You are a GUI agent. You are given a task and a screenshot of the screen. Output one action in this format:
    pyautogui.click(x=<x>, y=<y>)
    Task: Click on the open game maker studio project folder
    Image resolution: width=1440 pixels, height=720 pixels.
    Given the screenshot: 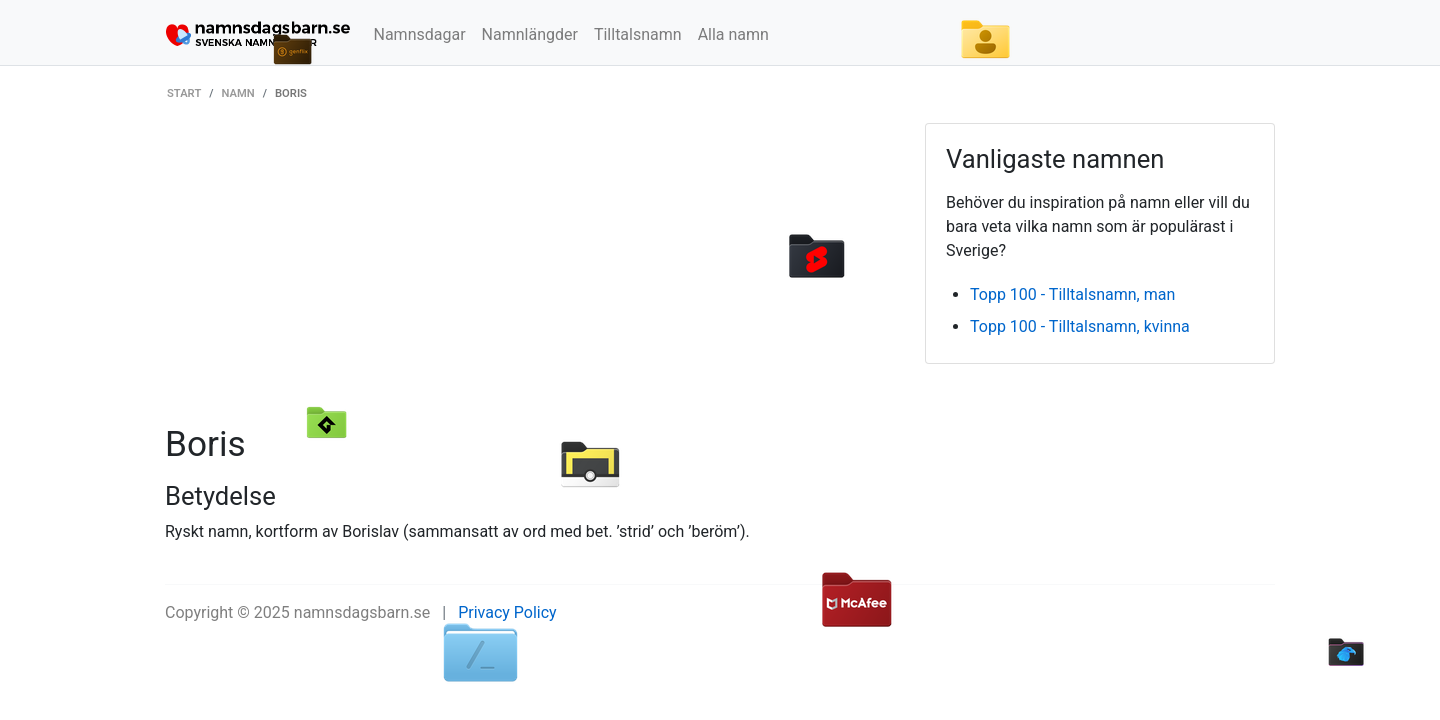 What is the action you would take?
    pyautogui.click(x=326, y=423)
    